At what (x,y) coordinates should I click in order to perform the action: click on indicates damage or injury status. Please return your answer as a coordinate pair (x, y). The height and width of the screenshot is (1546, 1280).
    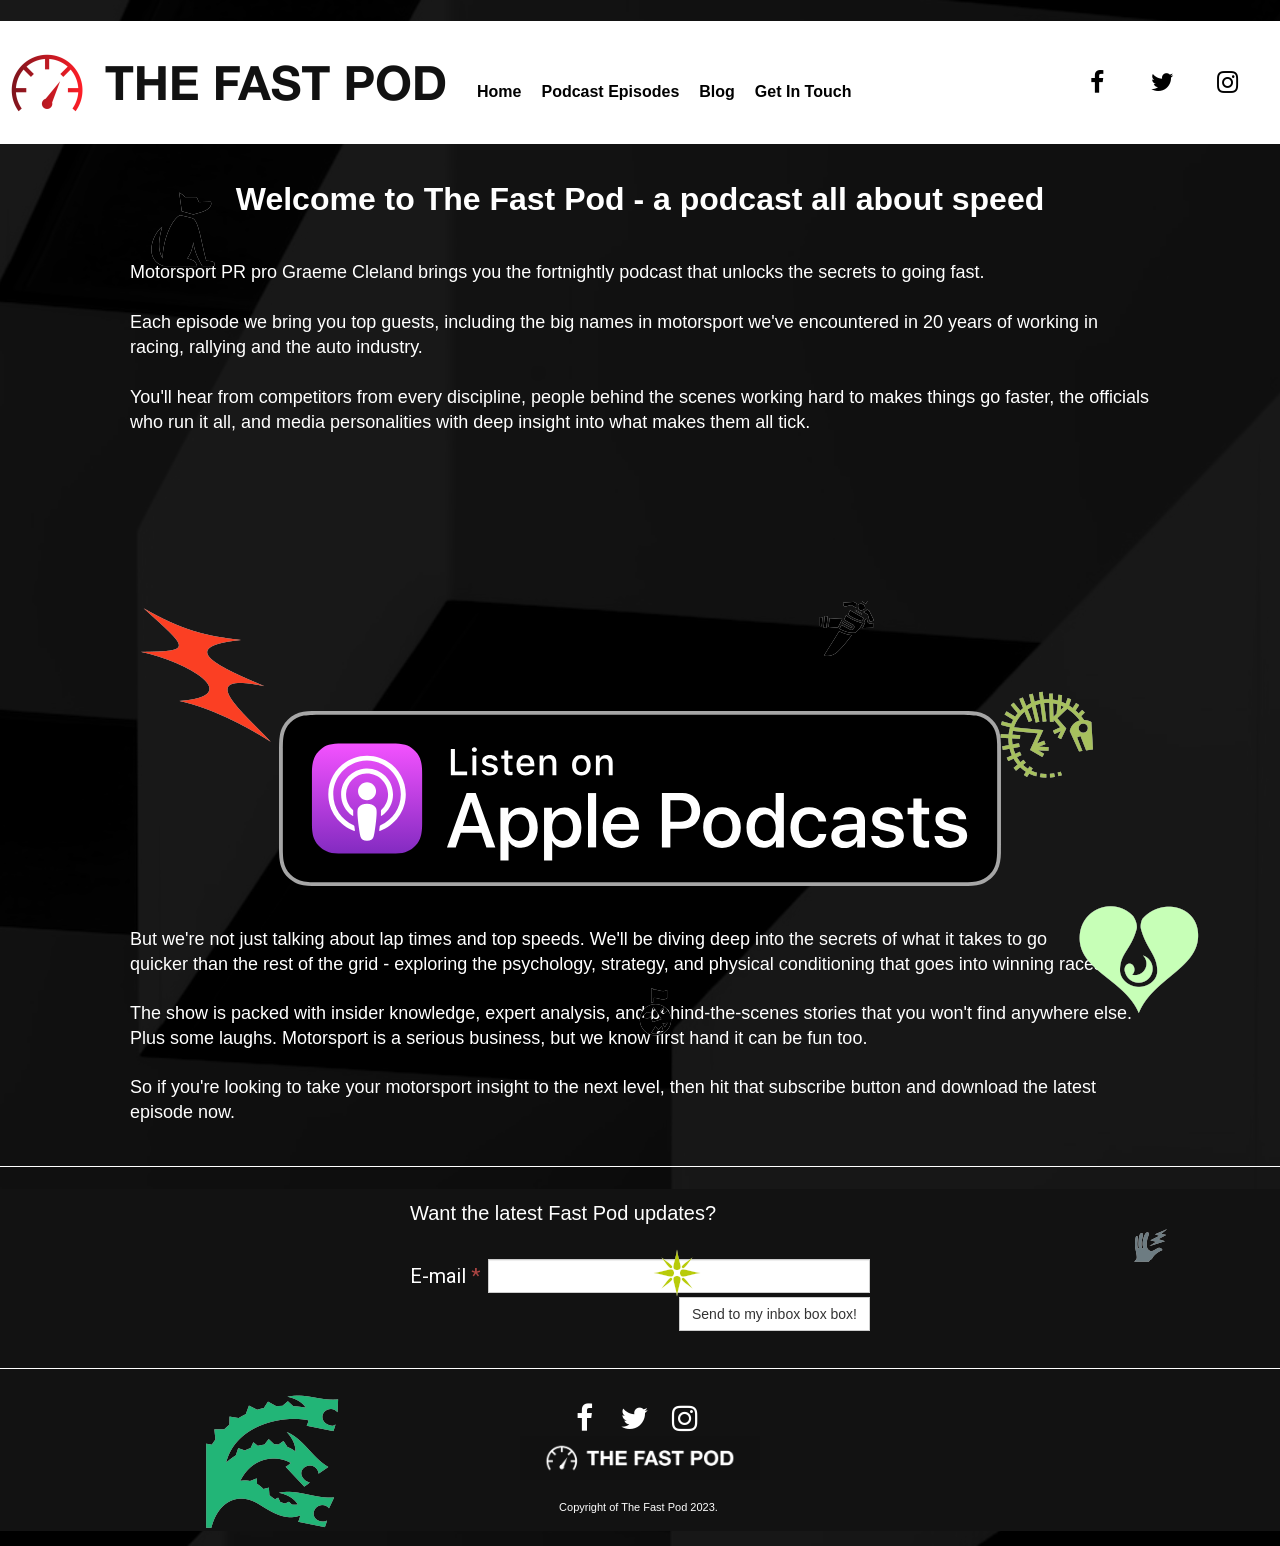
    Looking at the image, I should click on (206, 675).